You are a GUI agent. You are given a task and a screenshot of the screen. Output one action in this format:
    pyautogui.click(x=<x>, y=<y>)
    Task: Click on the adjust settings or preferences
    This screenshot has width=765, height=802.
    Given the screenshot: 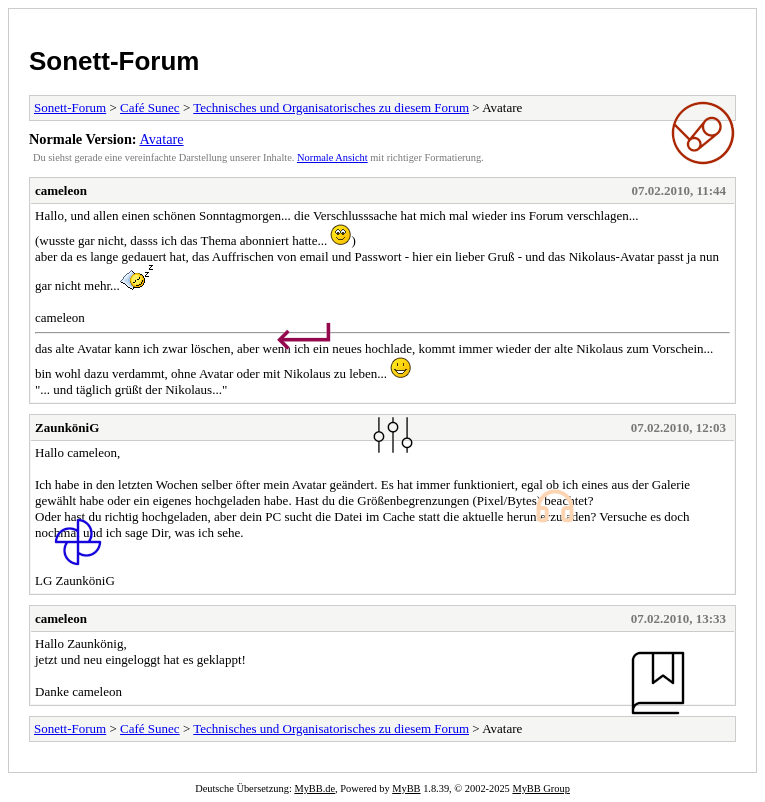 What is the action you would take?
    pyautogui.click(x=393, y=435)
    